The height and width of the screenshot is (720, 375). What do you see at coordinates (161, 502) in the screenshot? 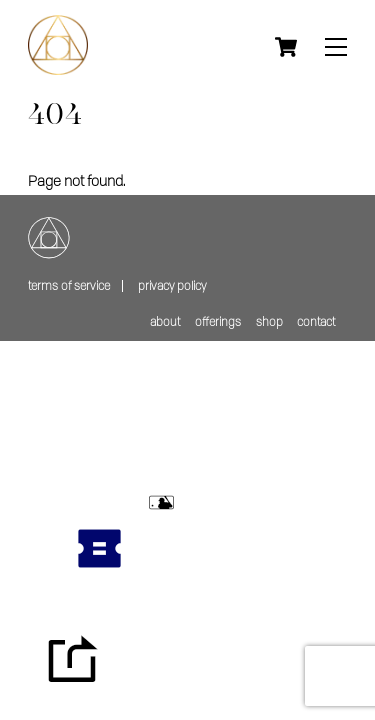
I see `open the MLB app` at bounding box center [161, 502].